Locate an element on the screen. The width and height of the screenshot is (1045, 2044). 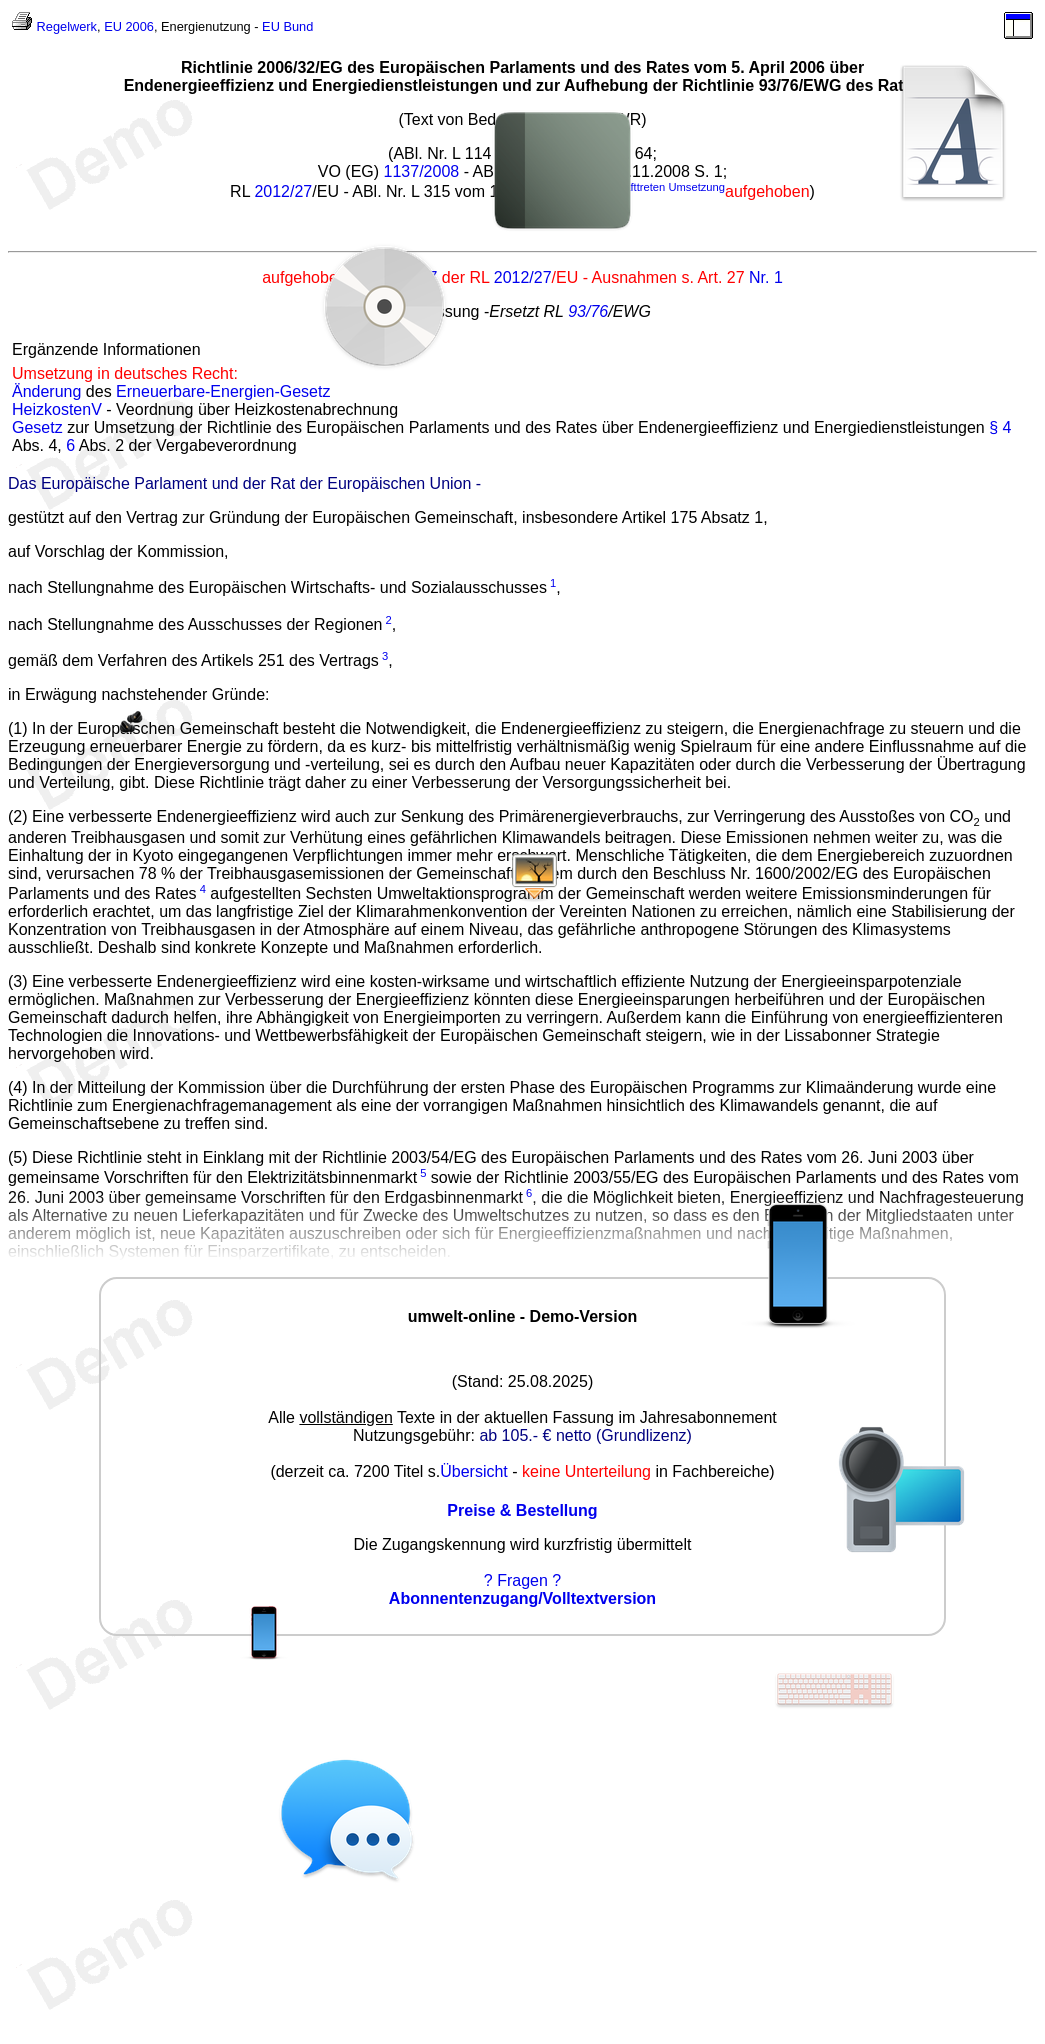
insert an image into the document is located at coordinates (534, 876).